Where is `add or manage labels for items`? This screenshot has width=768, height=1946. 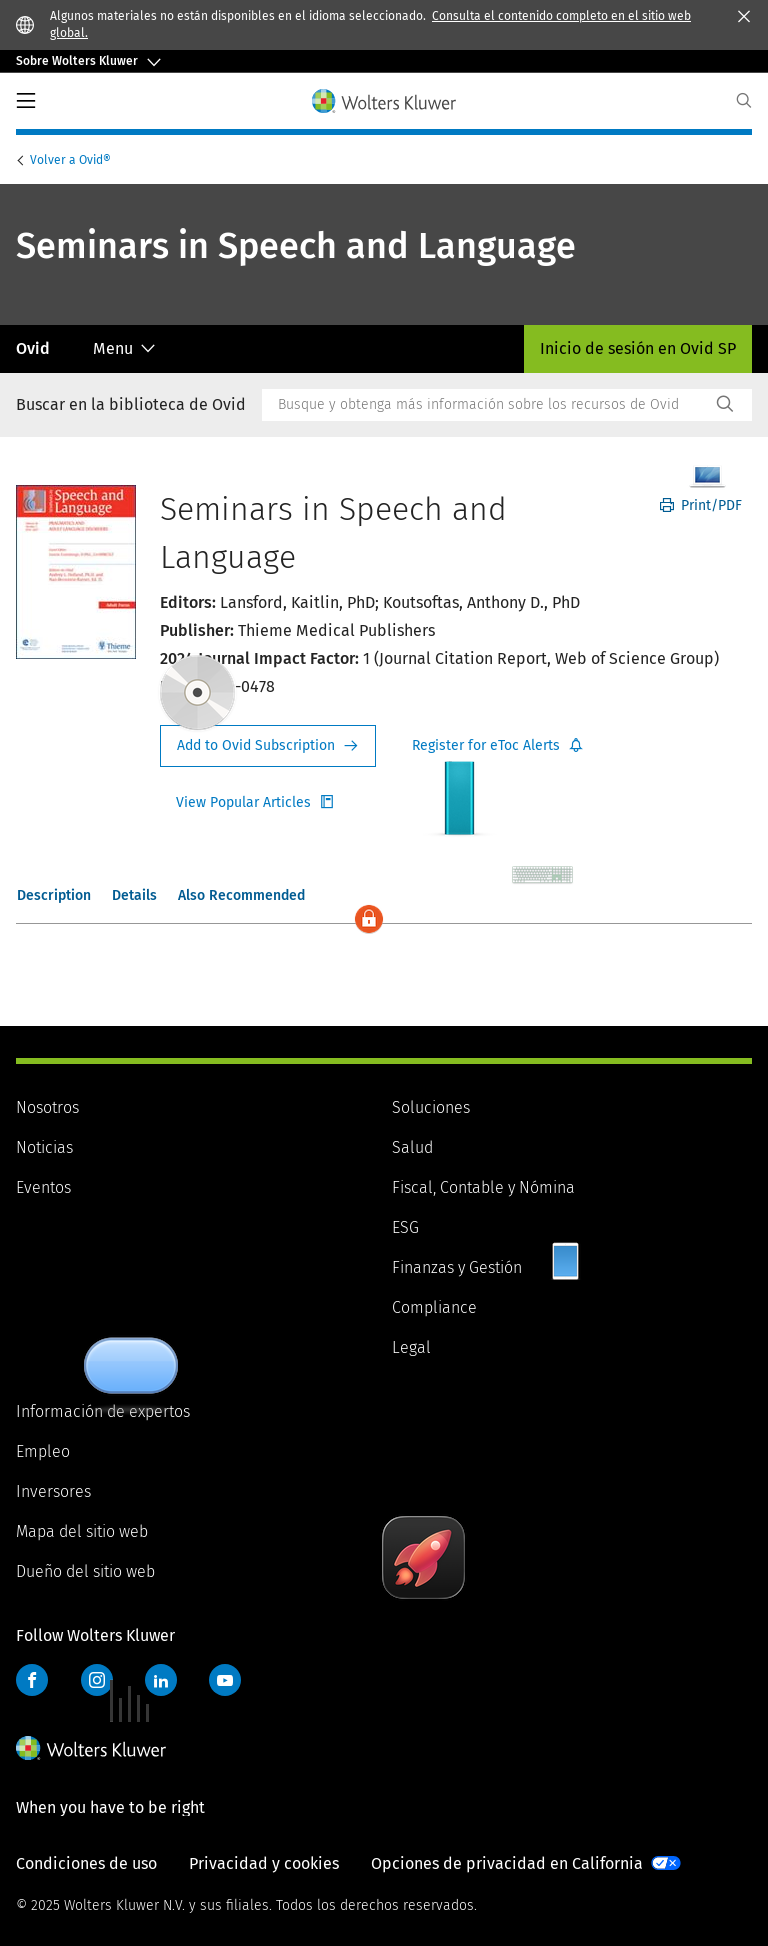 add or manage labels for items is located at coordinates (131, 1370).